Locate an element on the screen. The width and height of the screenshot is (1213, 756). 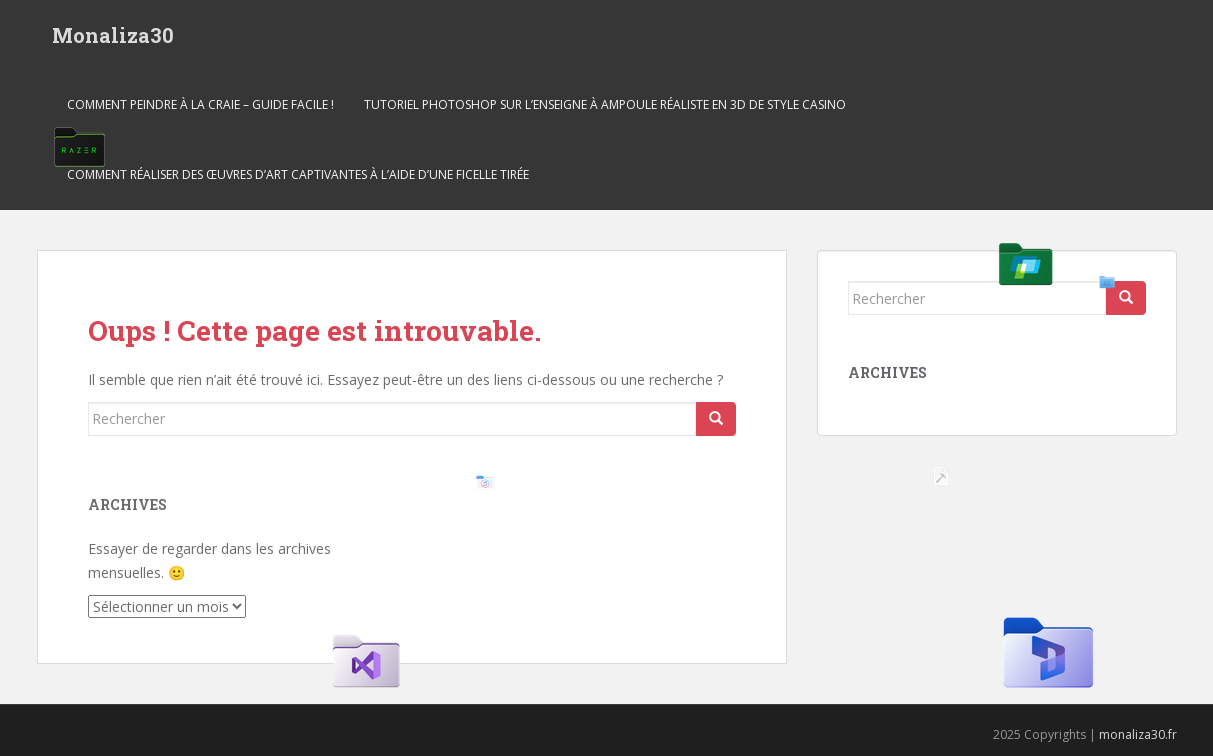
open the servers folder is located at coordinates (1107, 282).